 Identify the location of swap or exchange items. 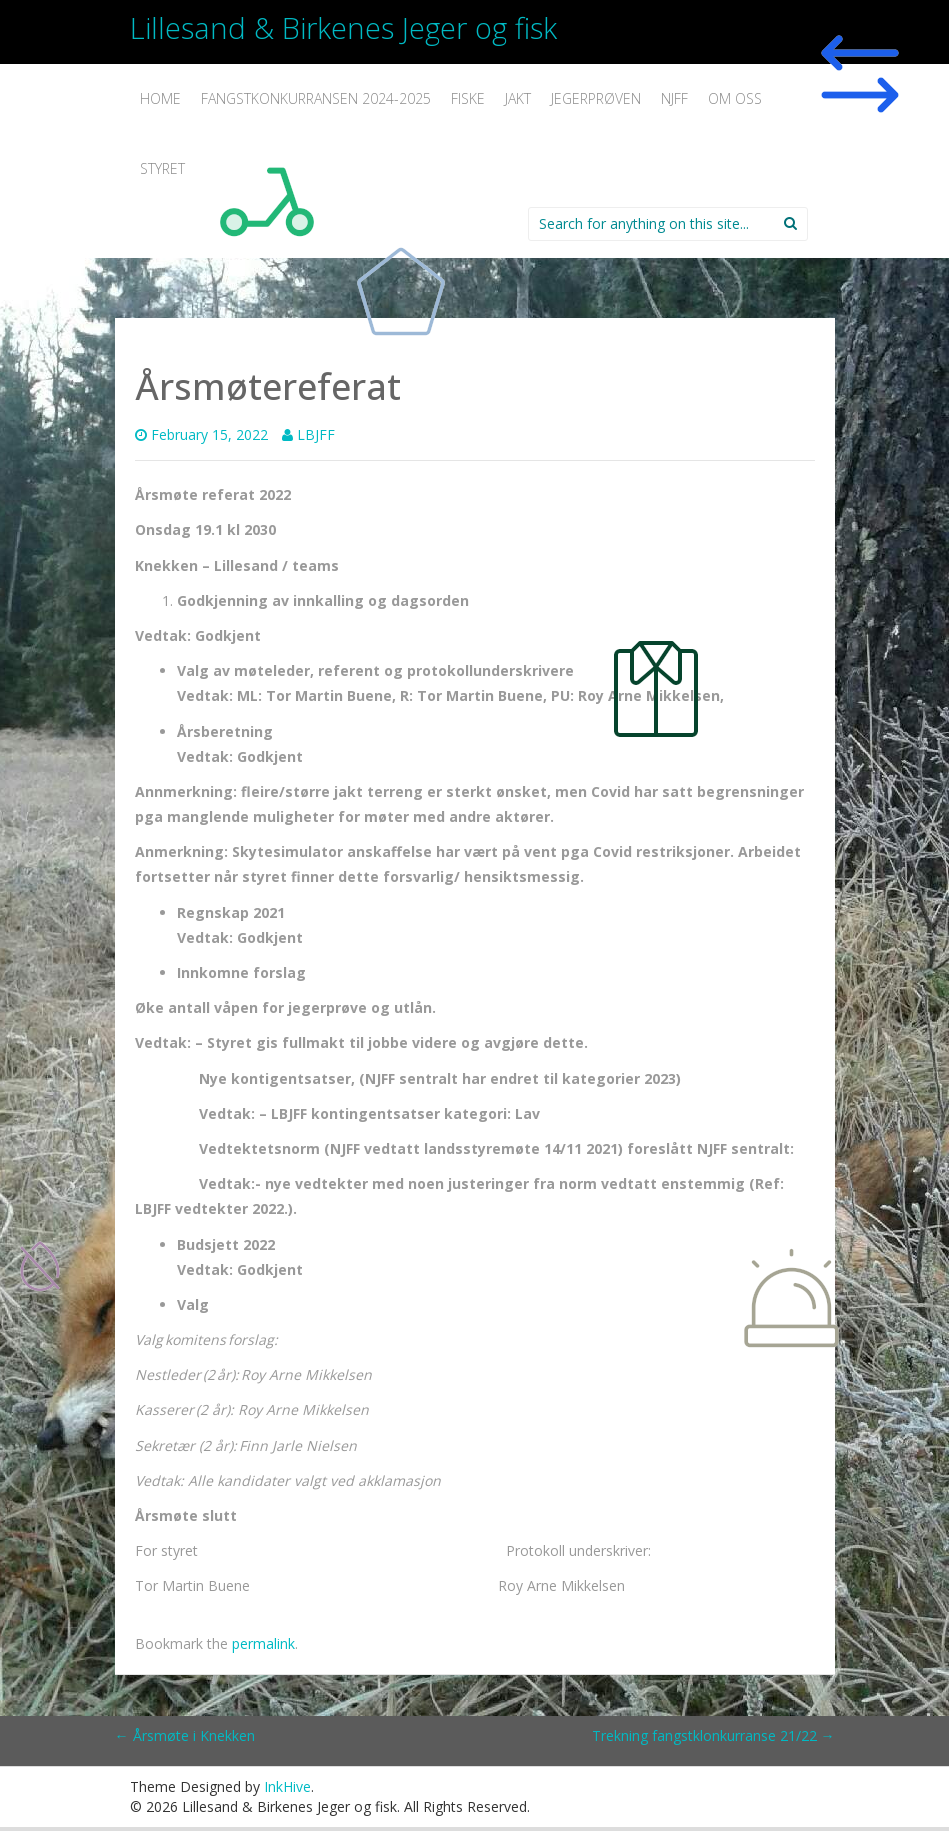
(860, 74).